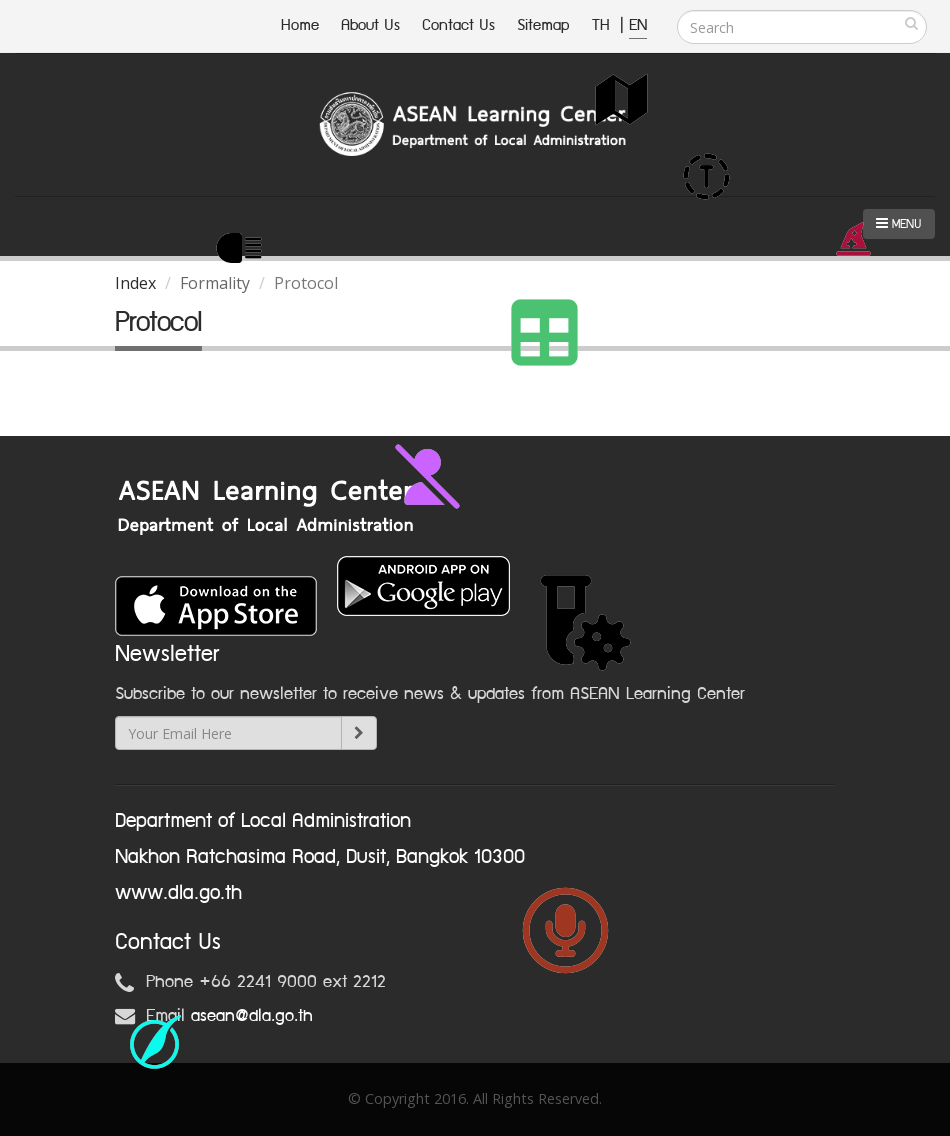 This screenshot has width=950, height=1136. What do you see at coordinates (427, 476) in the screenshot?
I see `block or remove a user` at bounding box center [427, 476].